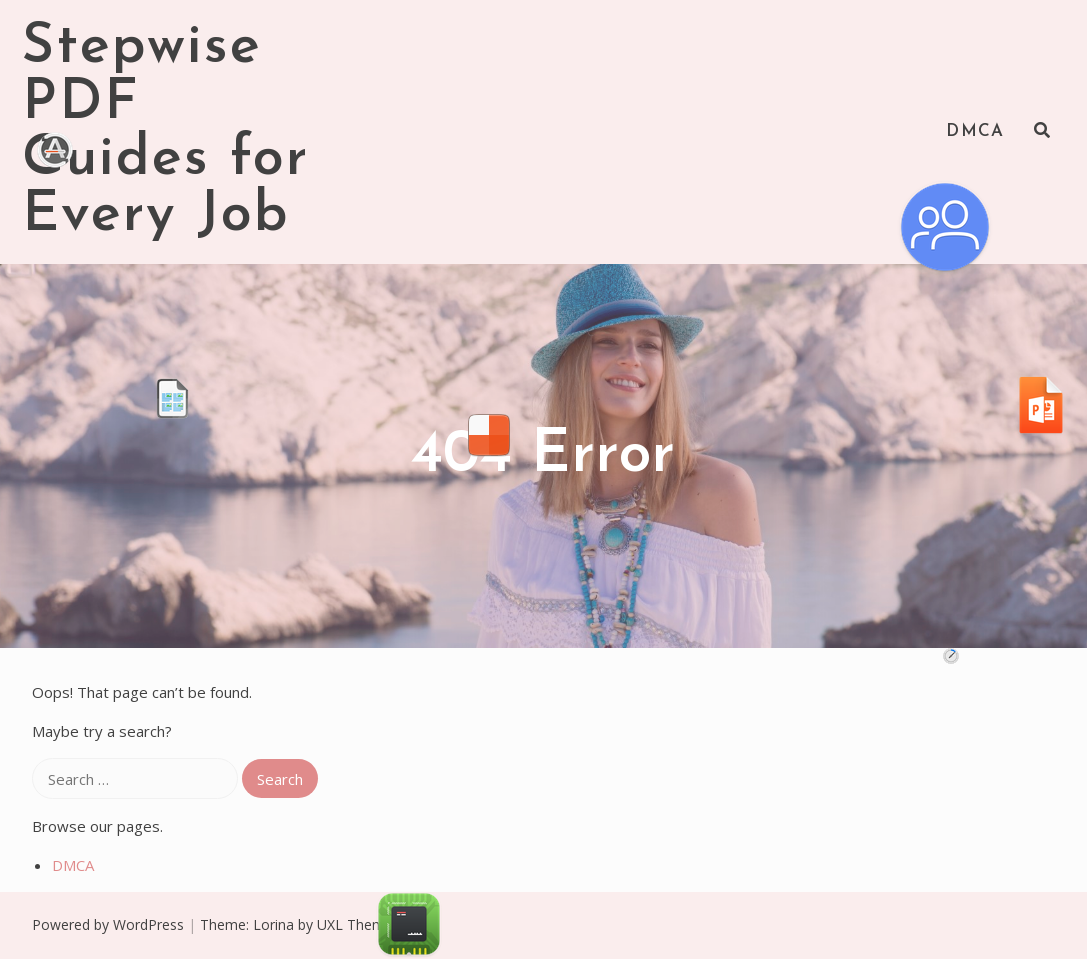  I want to click on a Microsoft PowerPoint file, so click(1041, 405).